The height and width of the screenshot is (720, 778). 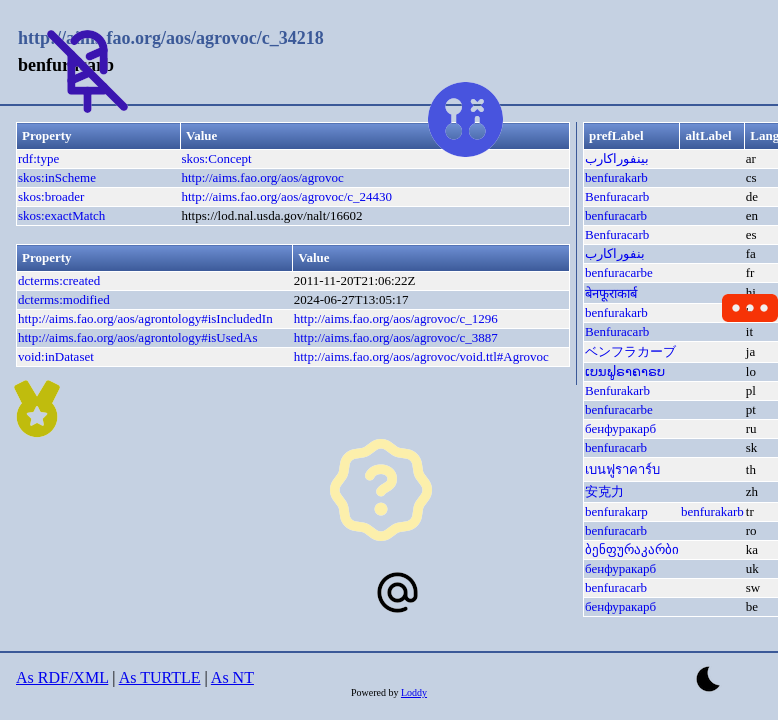 What do you see at coordinates (381, 490) in the screenshot?
I see `indicates unverified status or identity` at bounding box center [381, 490].